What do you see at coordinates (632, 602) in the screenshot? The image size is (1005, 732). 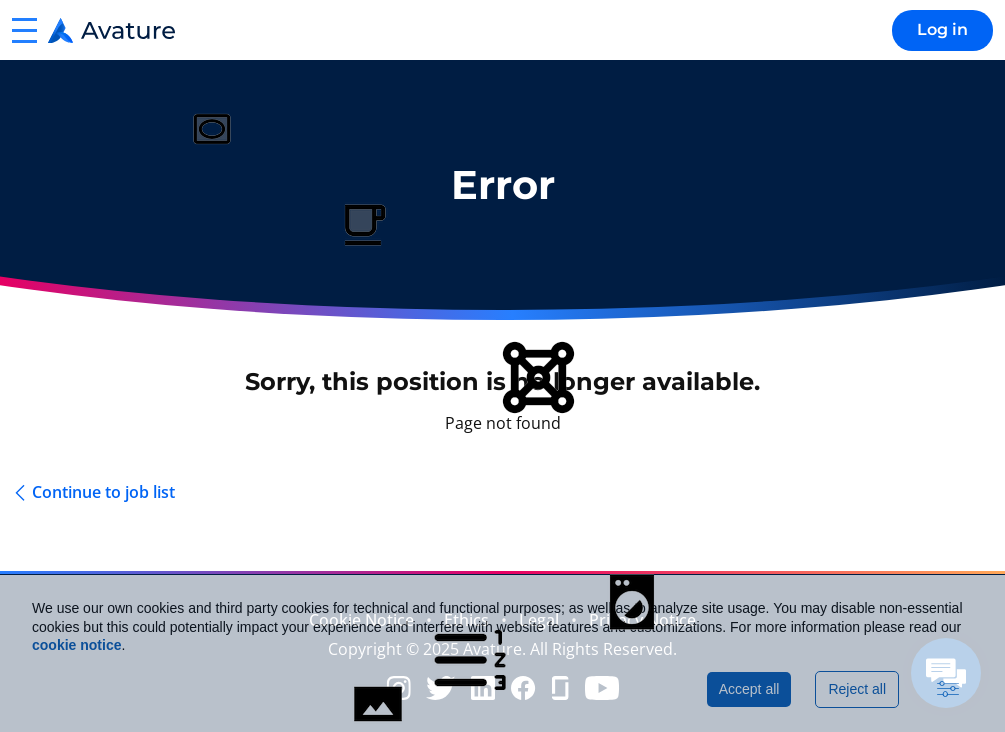 I see `find nearby laundromats or laundry services` at bounding box center [632, 602].